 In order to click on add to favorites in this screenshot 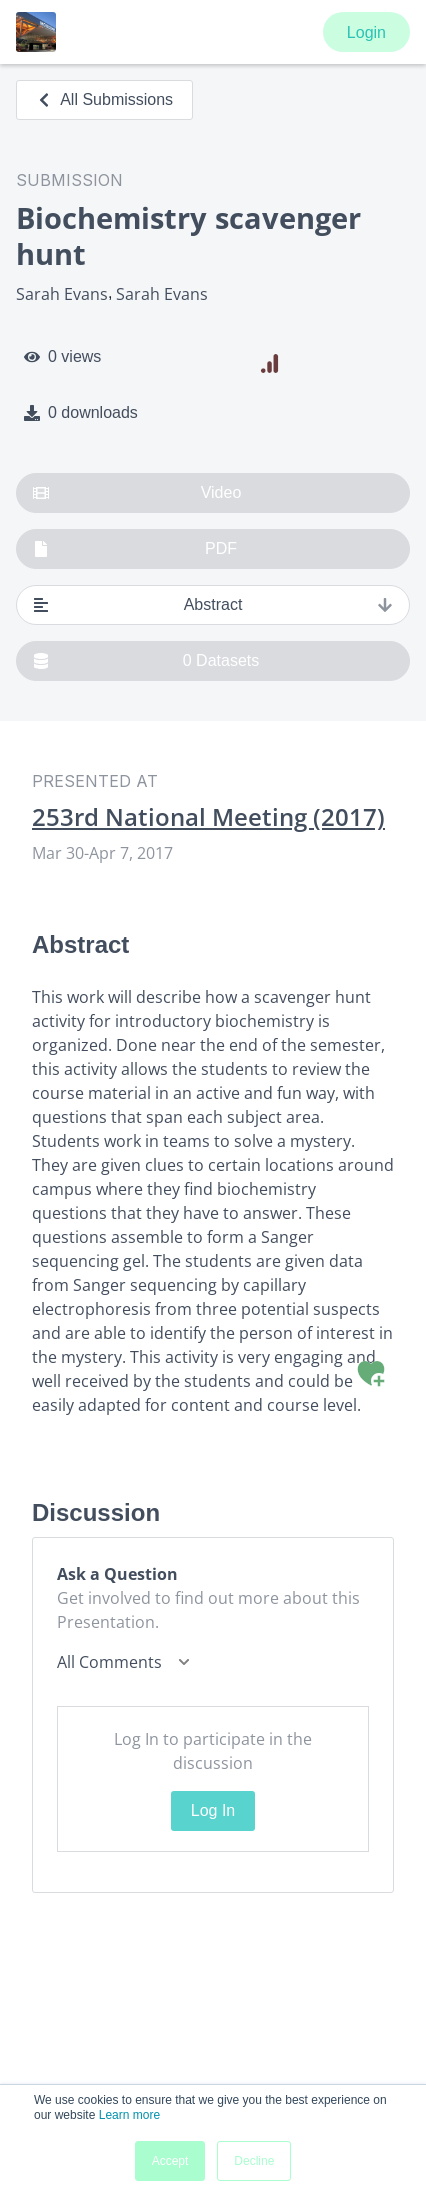, I will do `click(371, 1373)`.